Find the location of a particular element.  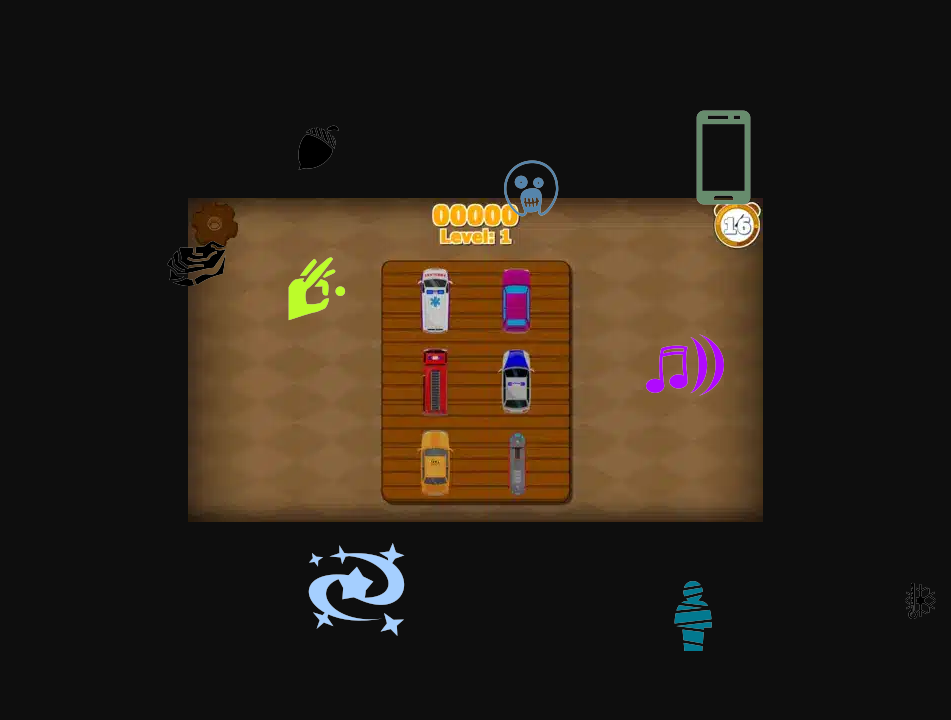

indicates cold temperature or low reading is located at coordinates (920, 600).